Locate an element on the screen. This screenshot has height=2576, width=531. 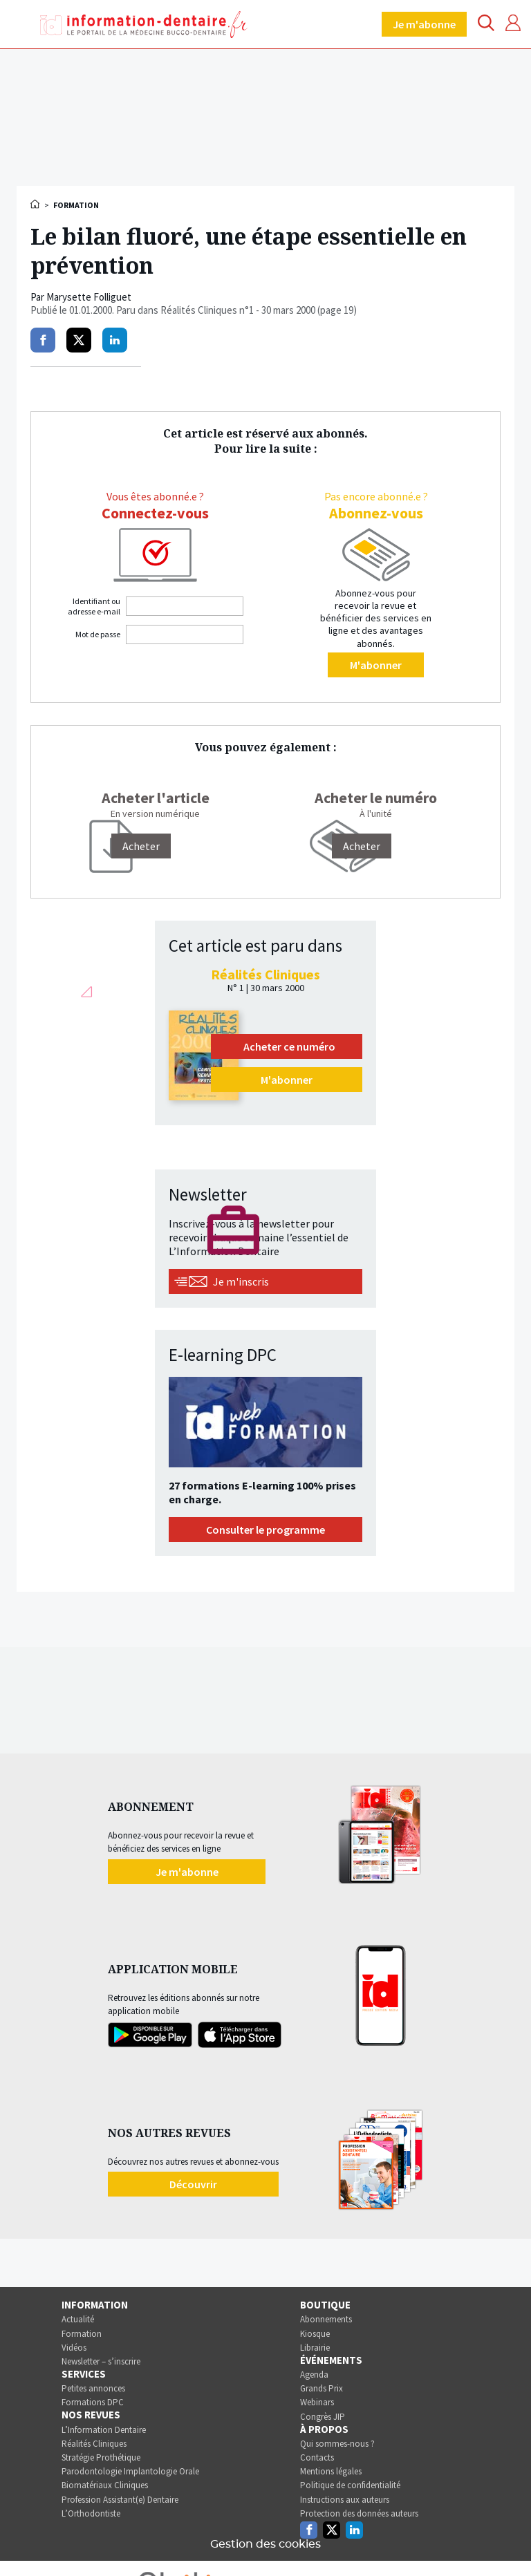
indicates no cellular signal available is located at coordinates (87, 992).